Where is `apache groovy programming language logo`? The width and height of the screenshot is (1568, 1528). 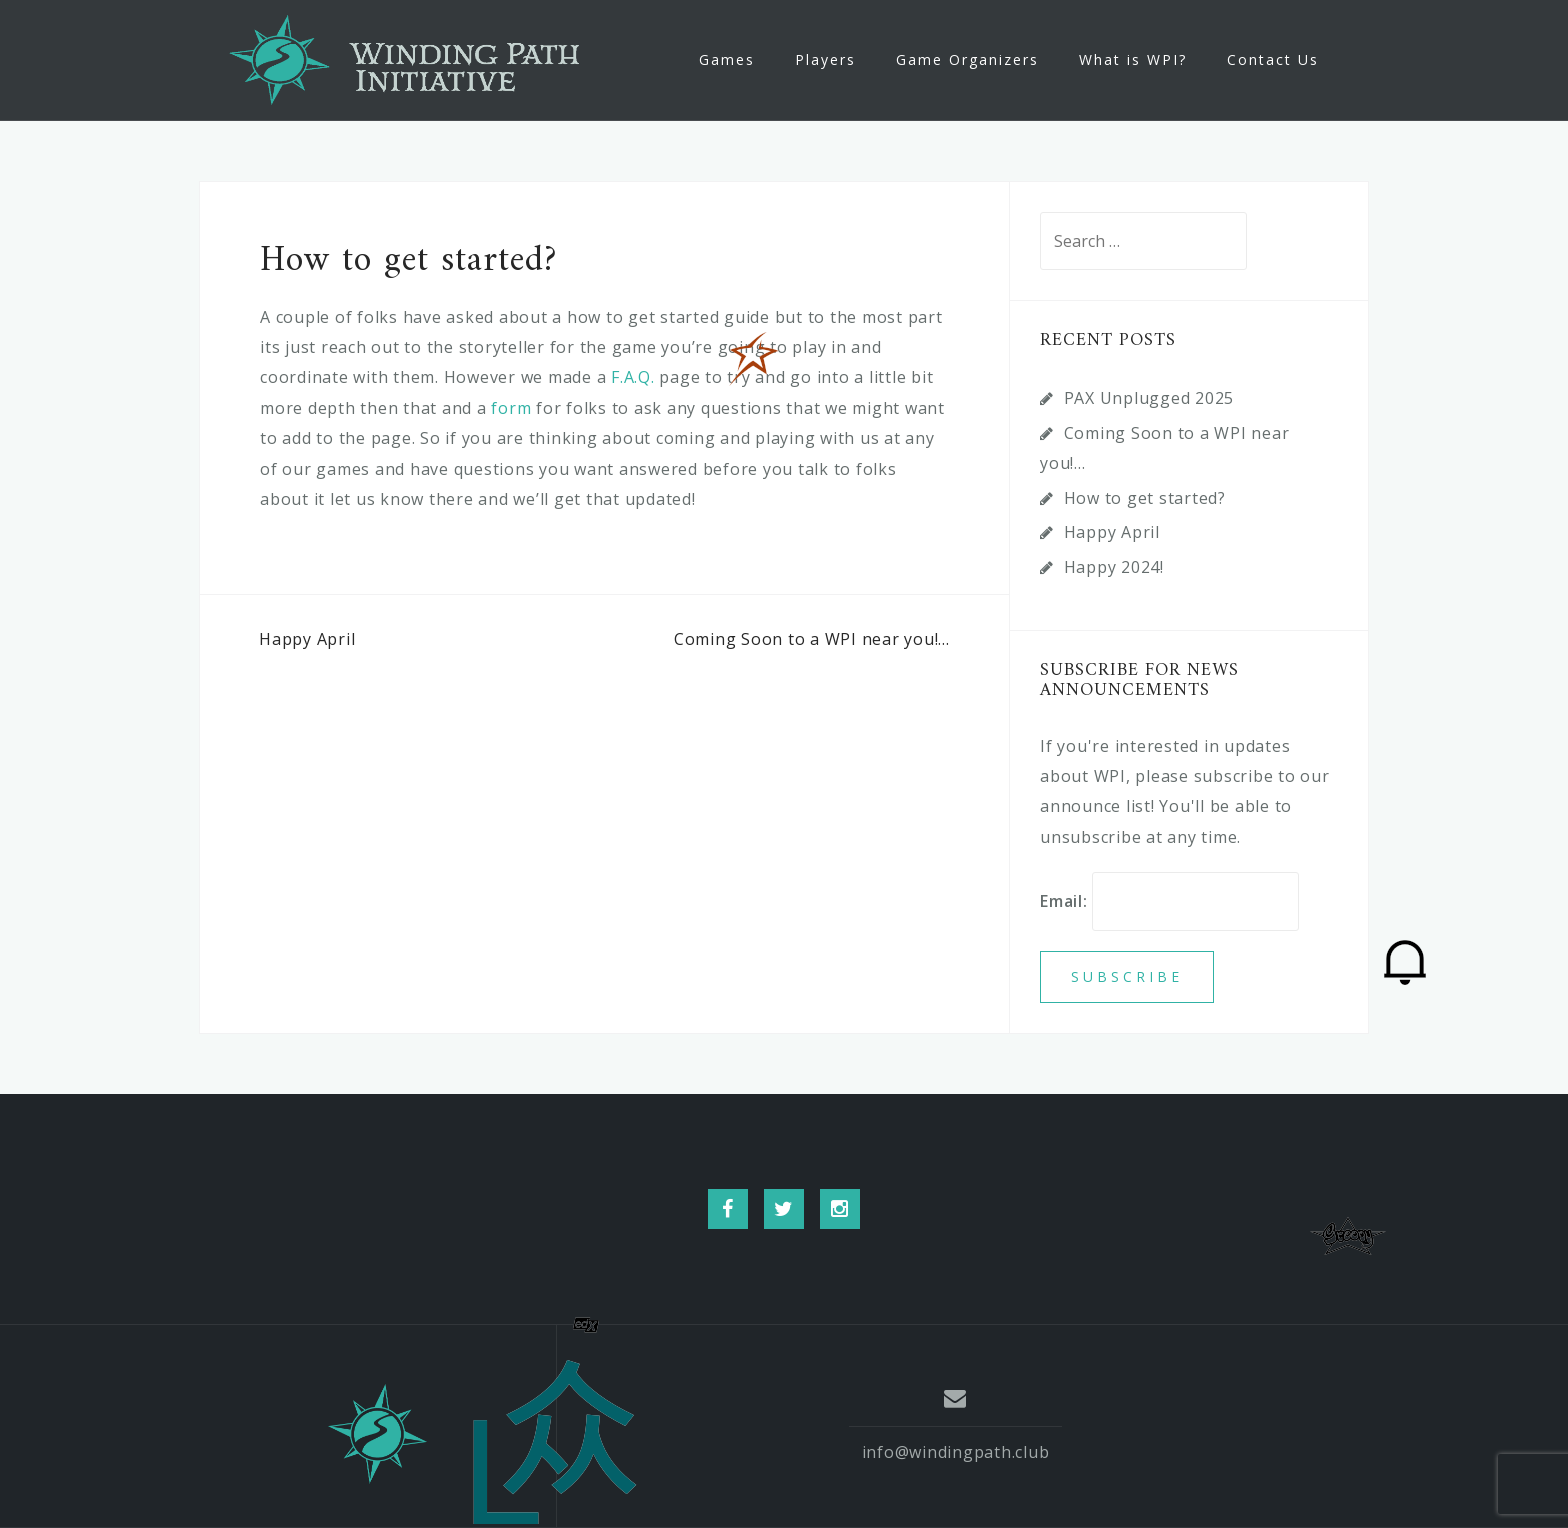
apache groovy programming language logo is located at coordinates (1348, 1236).